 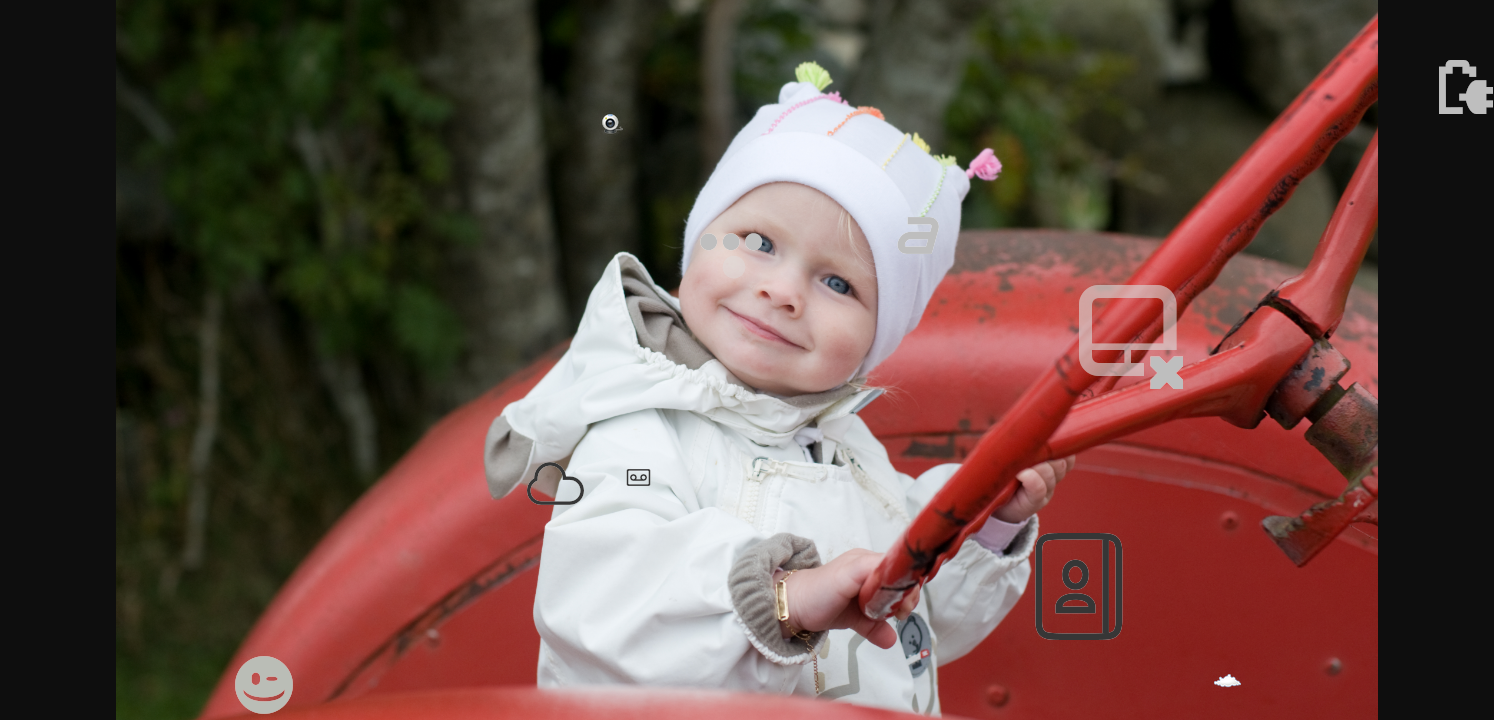 I want to click on indicates audio tape or cassette media, so click(x=638, y=477).